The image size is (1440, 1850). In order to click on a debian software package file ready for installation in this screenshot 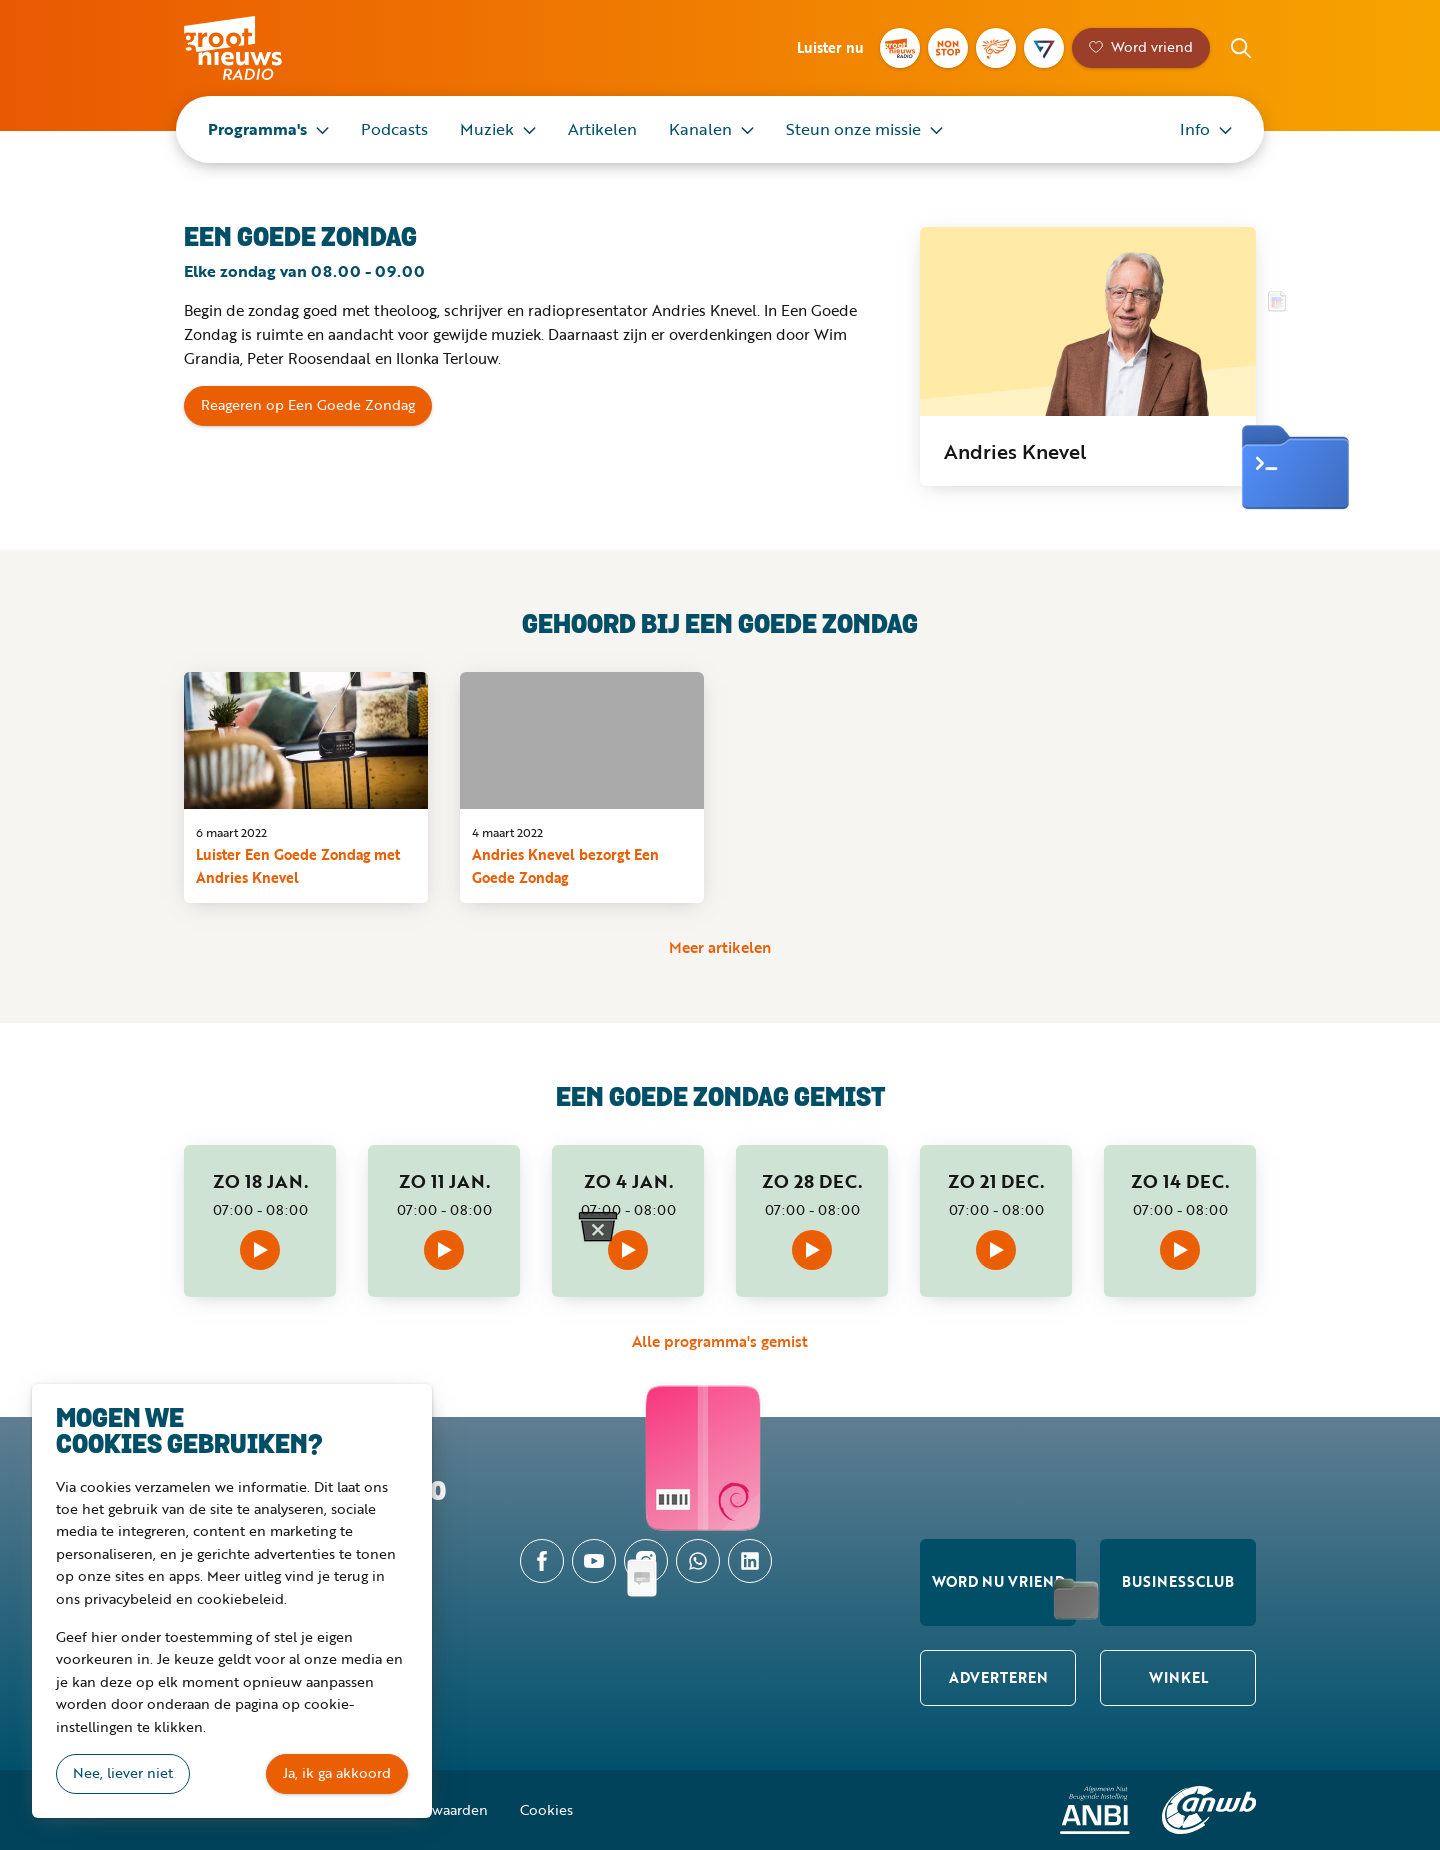, I will do `click(703, 1458)`.